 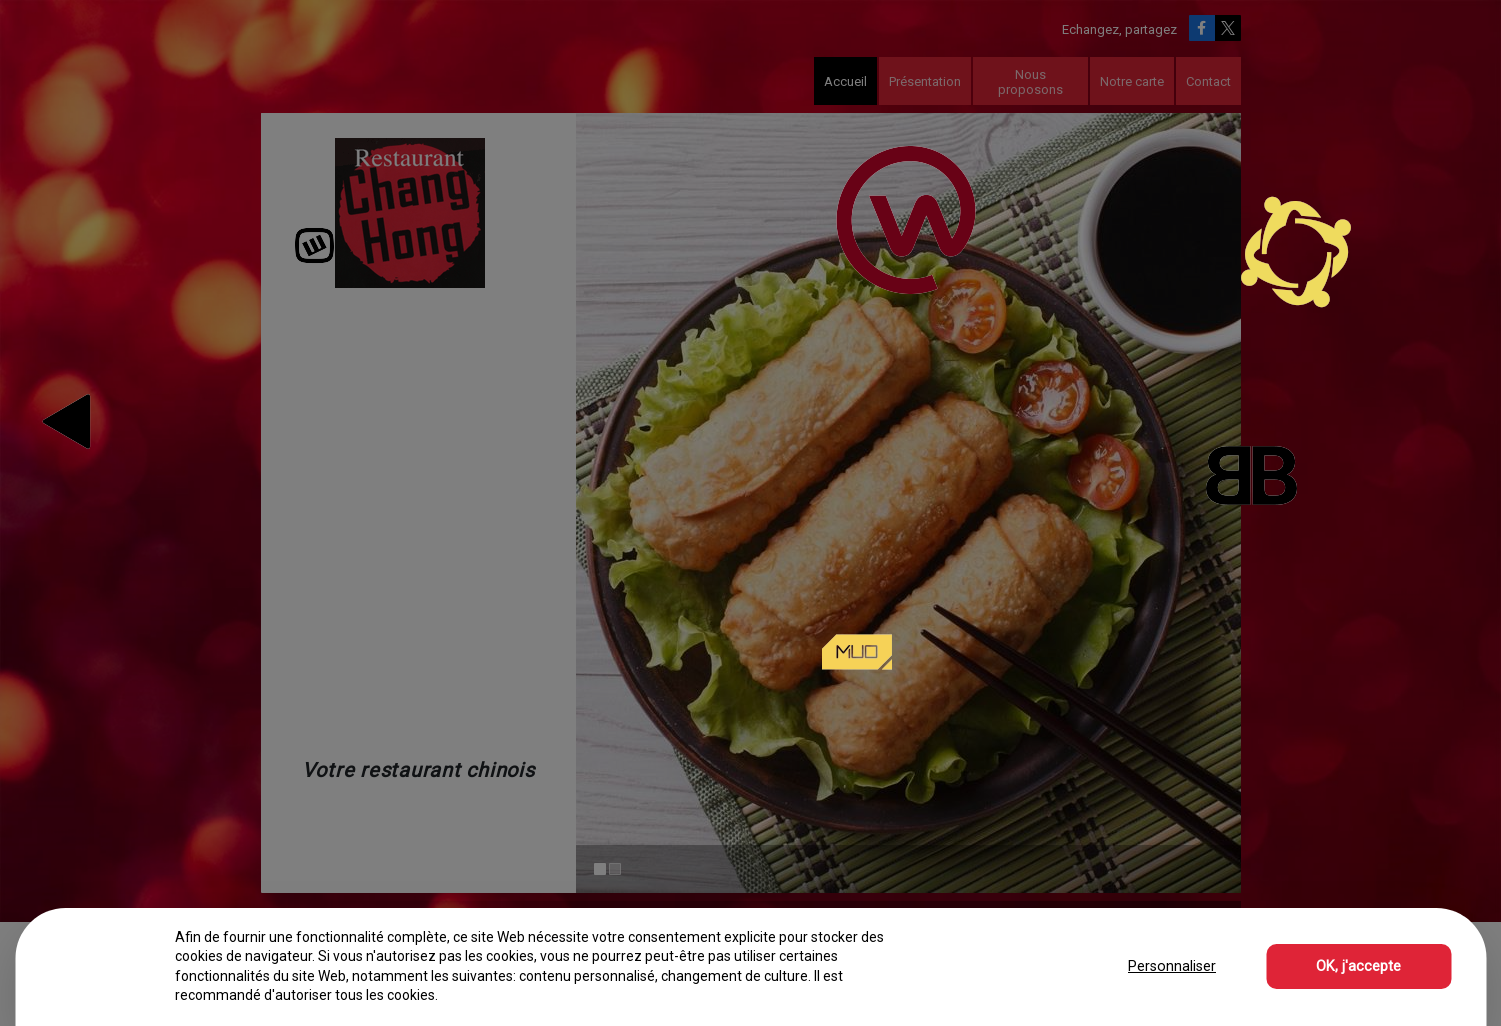 What do you see at coordinates (906, 220) in the screenshot?
I see `open Workplace by Meta` at bounding box center [906, 220].